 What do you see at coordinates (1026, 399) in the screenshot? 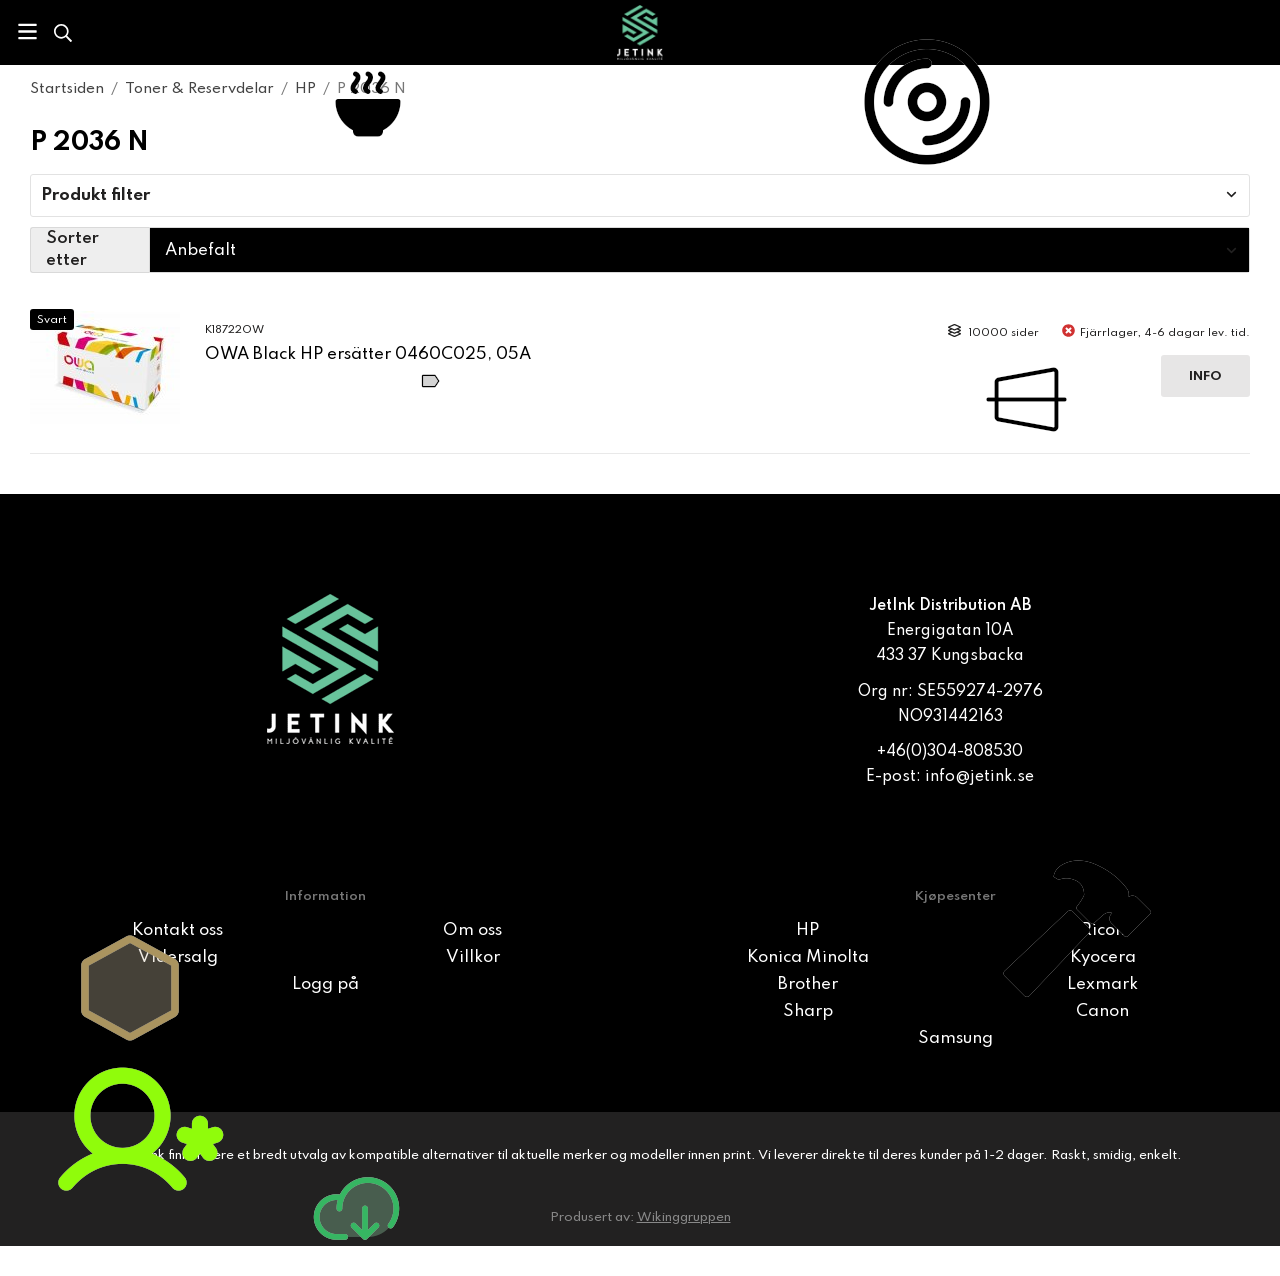
I see `adjust perspective or viewing angle` at bounding box center [1026, 399].